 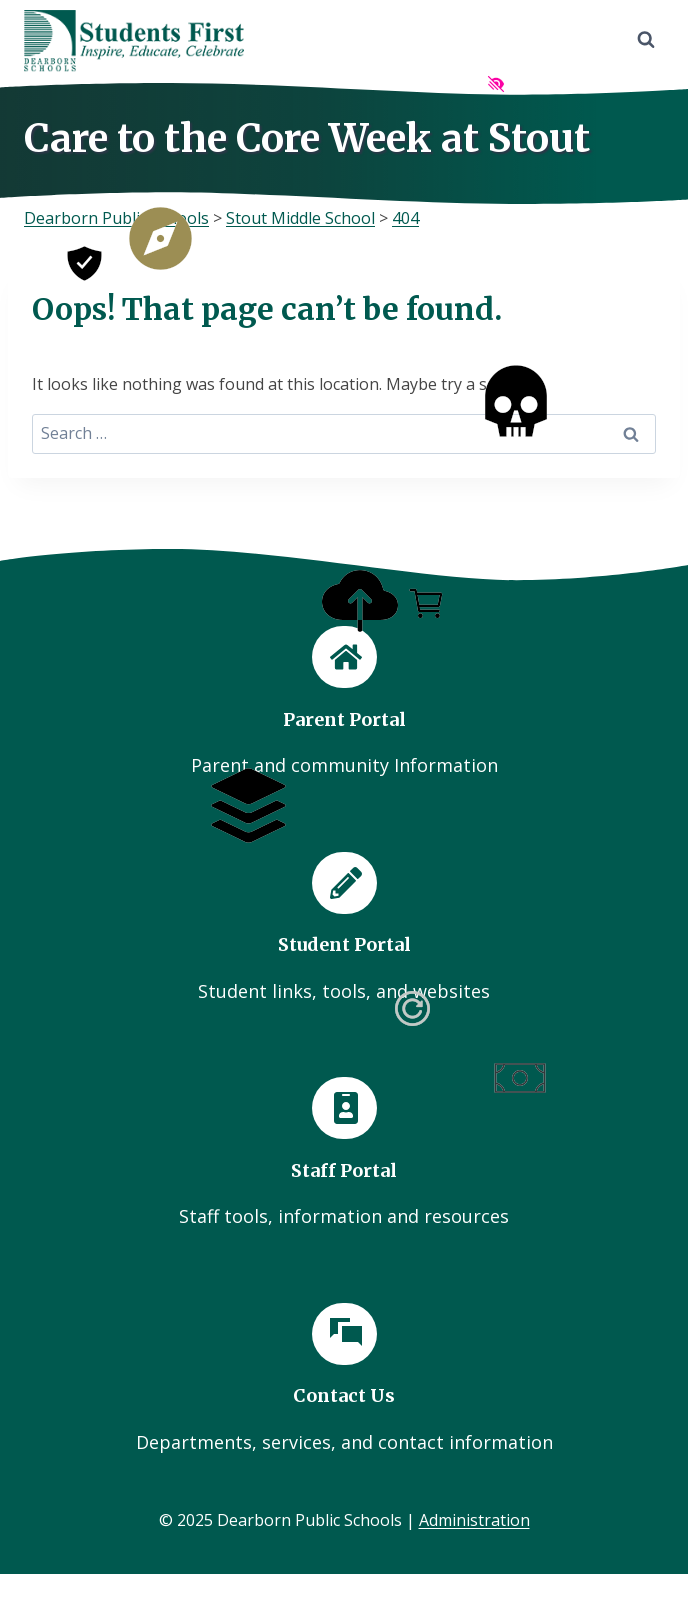 What do you see at coordinates (426, 603) in the screenshot?
I see `view your shopping cart` at bounding box center [426, 603].